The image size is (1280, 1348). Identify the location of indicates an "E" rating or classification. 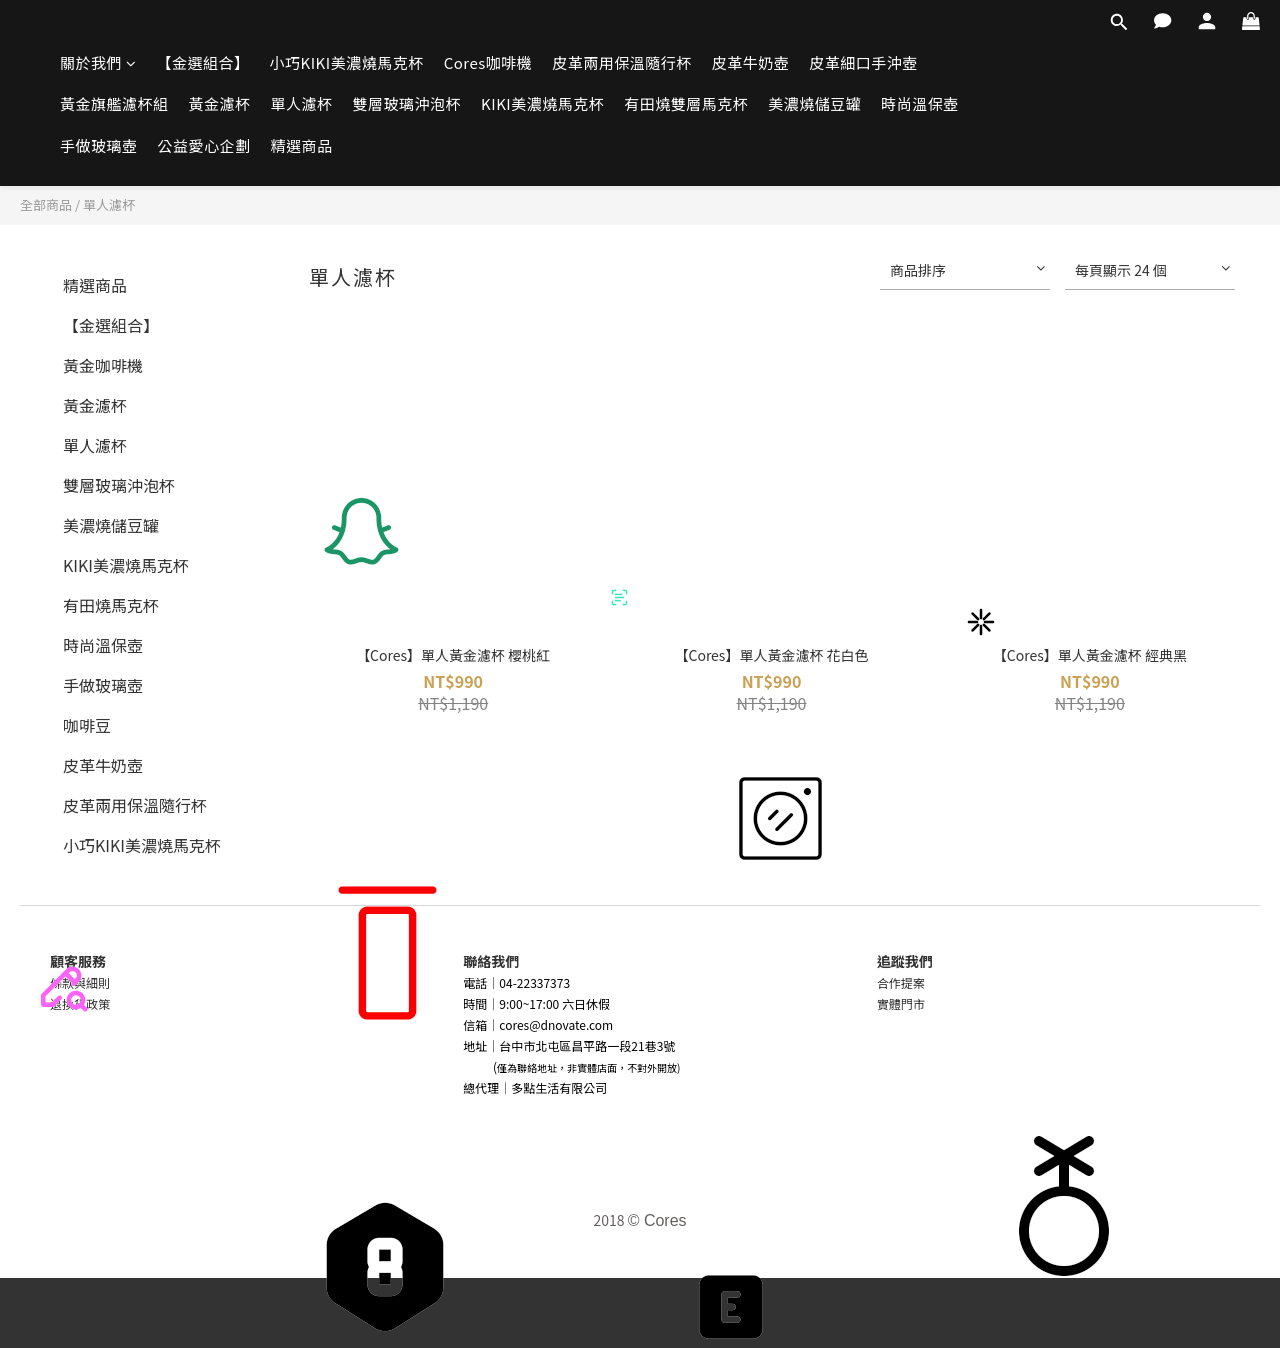
(731, 1307).